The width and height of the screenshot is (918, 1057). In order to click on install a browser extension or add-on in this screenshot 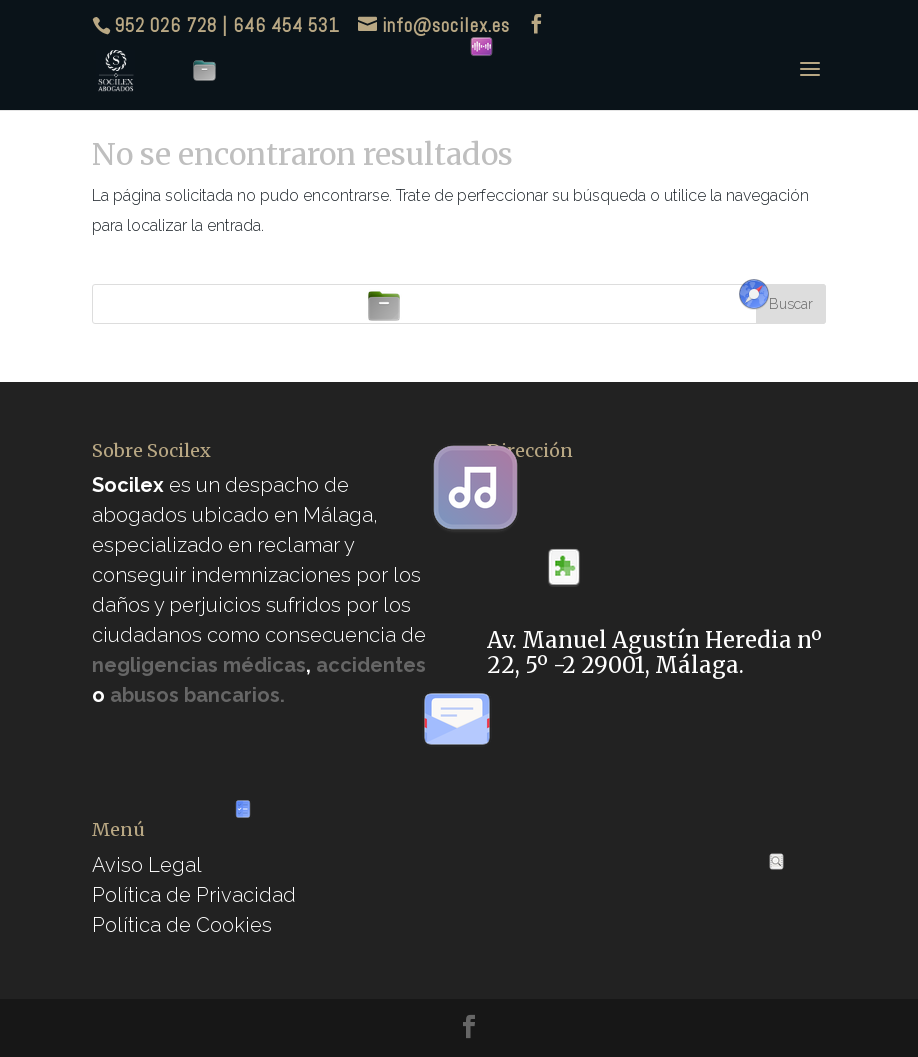, I will do `click(564, 567)`.